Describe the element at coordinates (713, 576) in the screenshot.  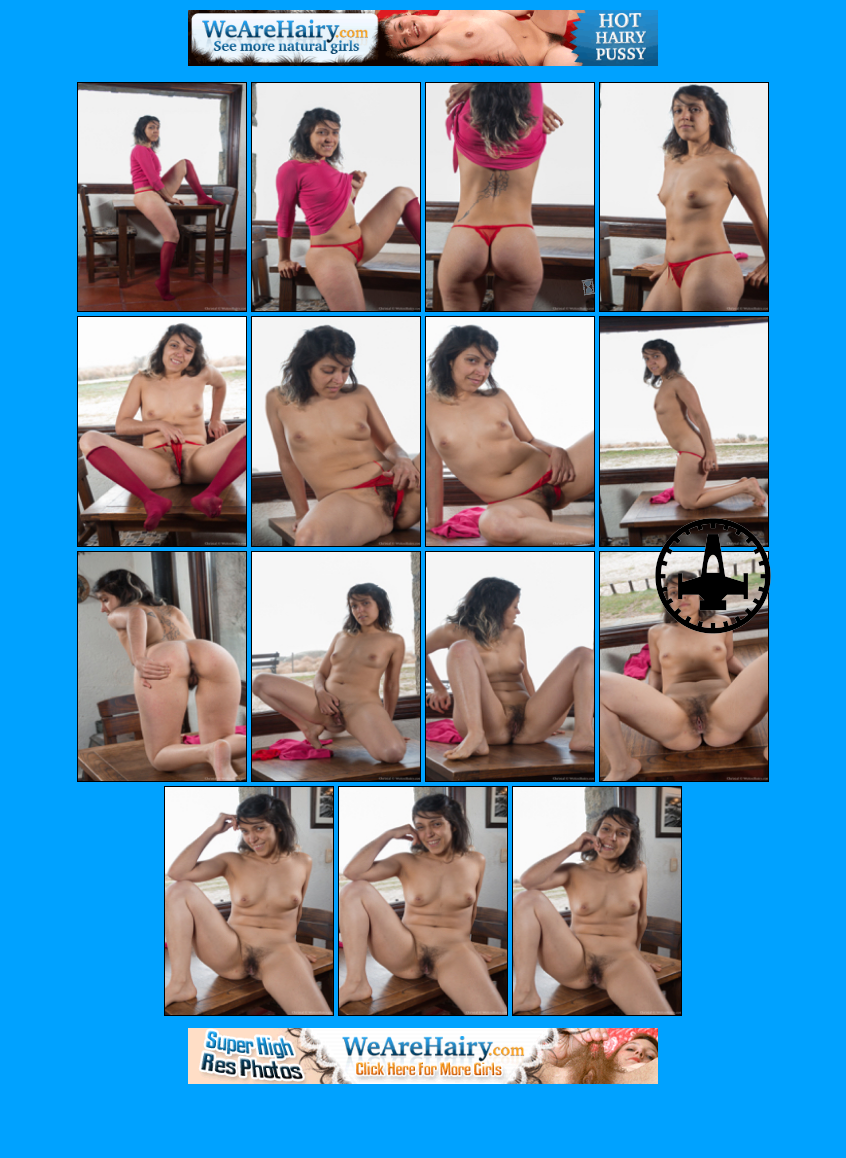
I see `target lock or tracking indicator` at that location.